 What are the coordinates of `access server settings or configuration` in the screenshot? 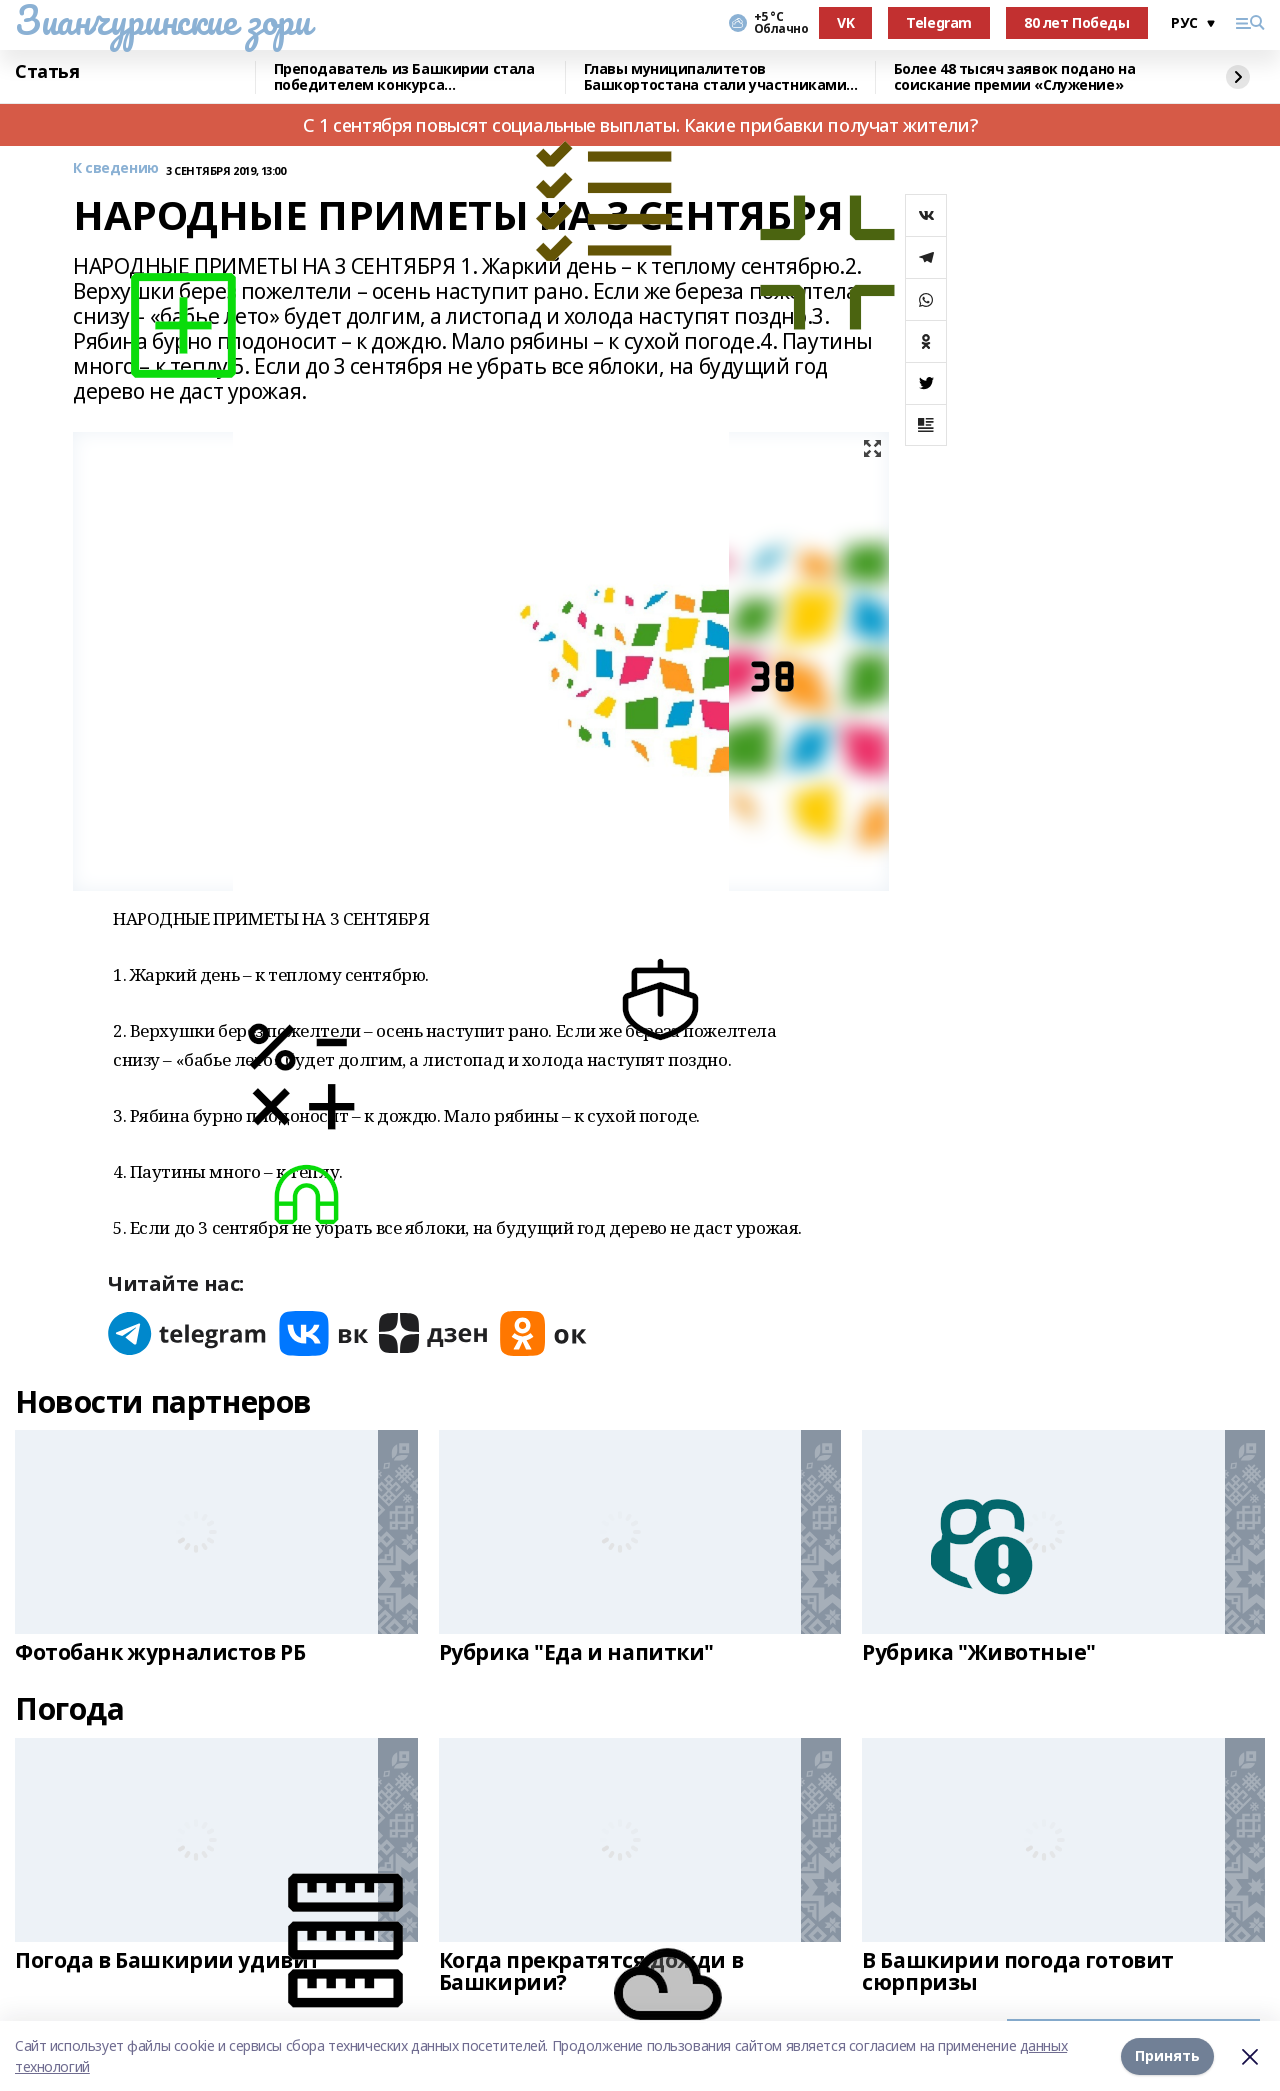 It's located at (345, 1940).